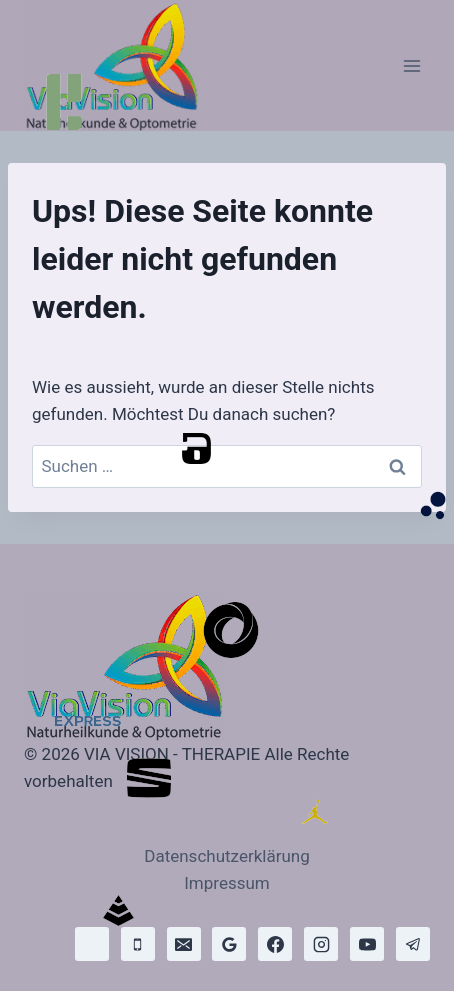 The width and height of the screenshot is (454, 991). Describe the element at coordinates (196, 448) in the screenshot. I see `open MetaGer search engine` at that location.